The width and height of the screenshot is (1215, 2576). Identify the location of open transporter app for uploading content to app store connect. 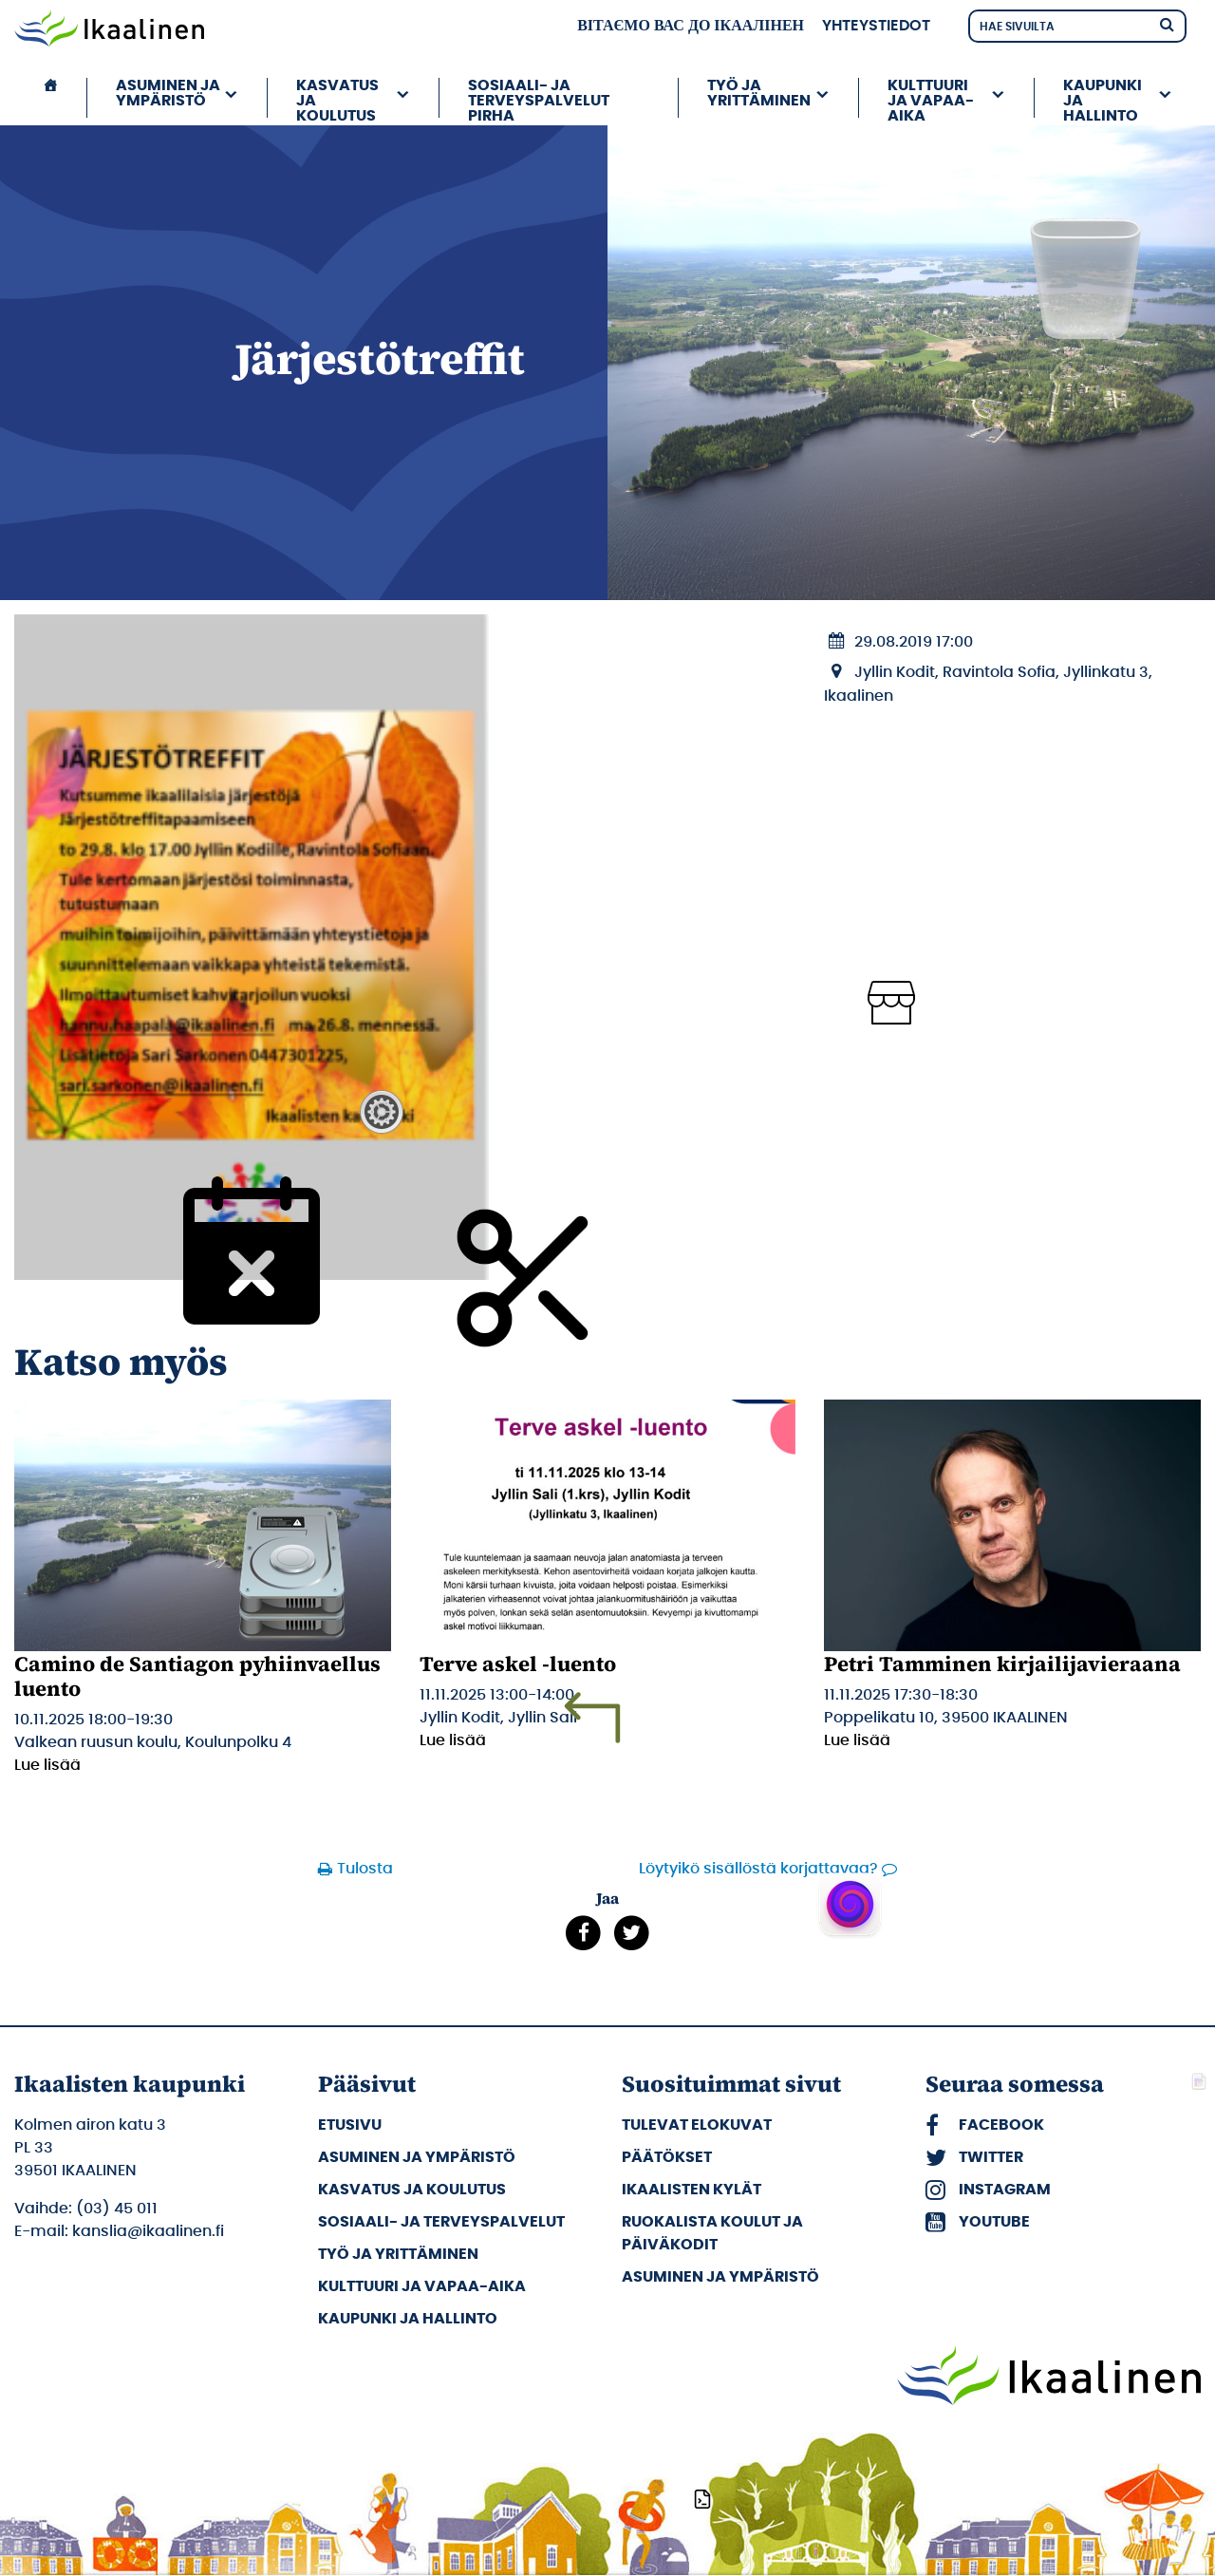
(850, 1904).